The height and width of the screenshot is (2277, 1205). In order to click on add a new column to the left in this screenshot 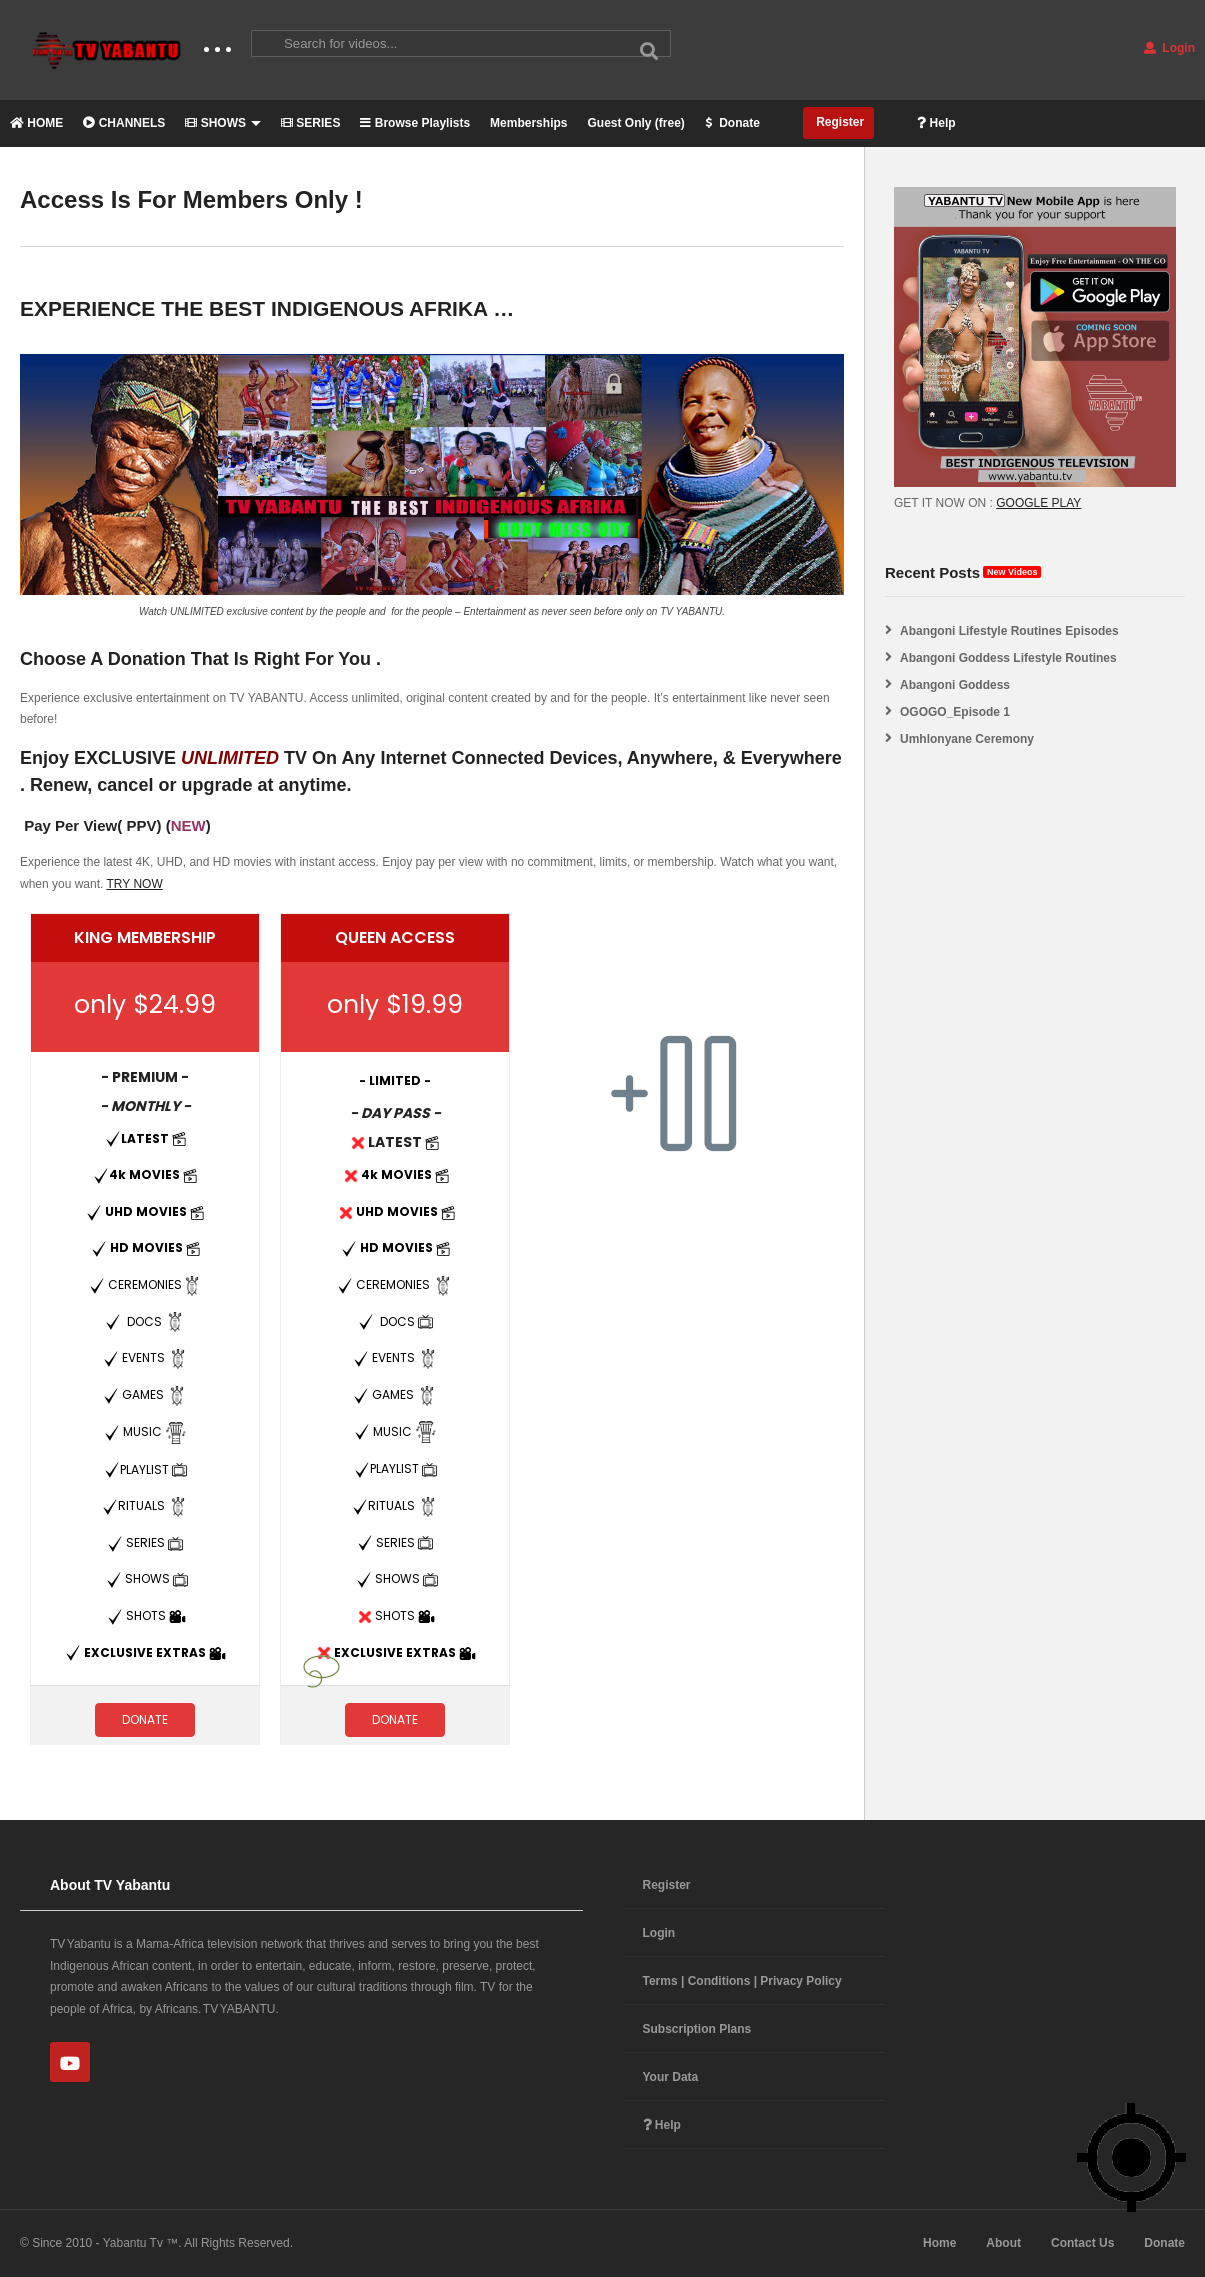, I will do `click(683, 1093)`.